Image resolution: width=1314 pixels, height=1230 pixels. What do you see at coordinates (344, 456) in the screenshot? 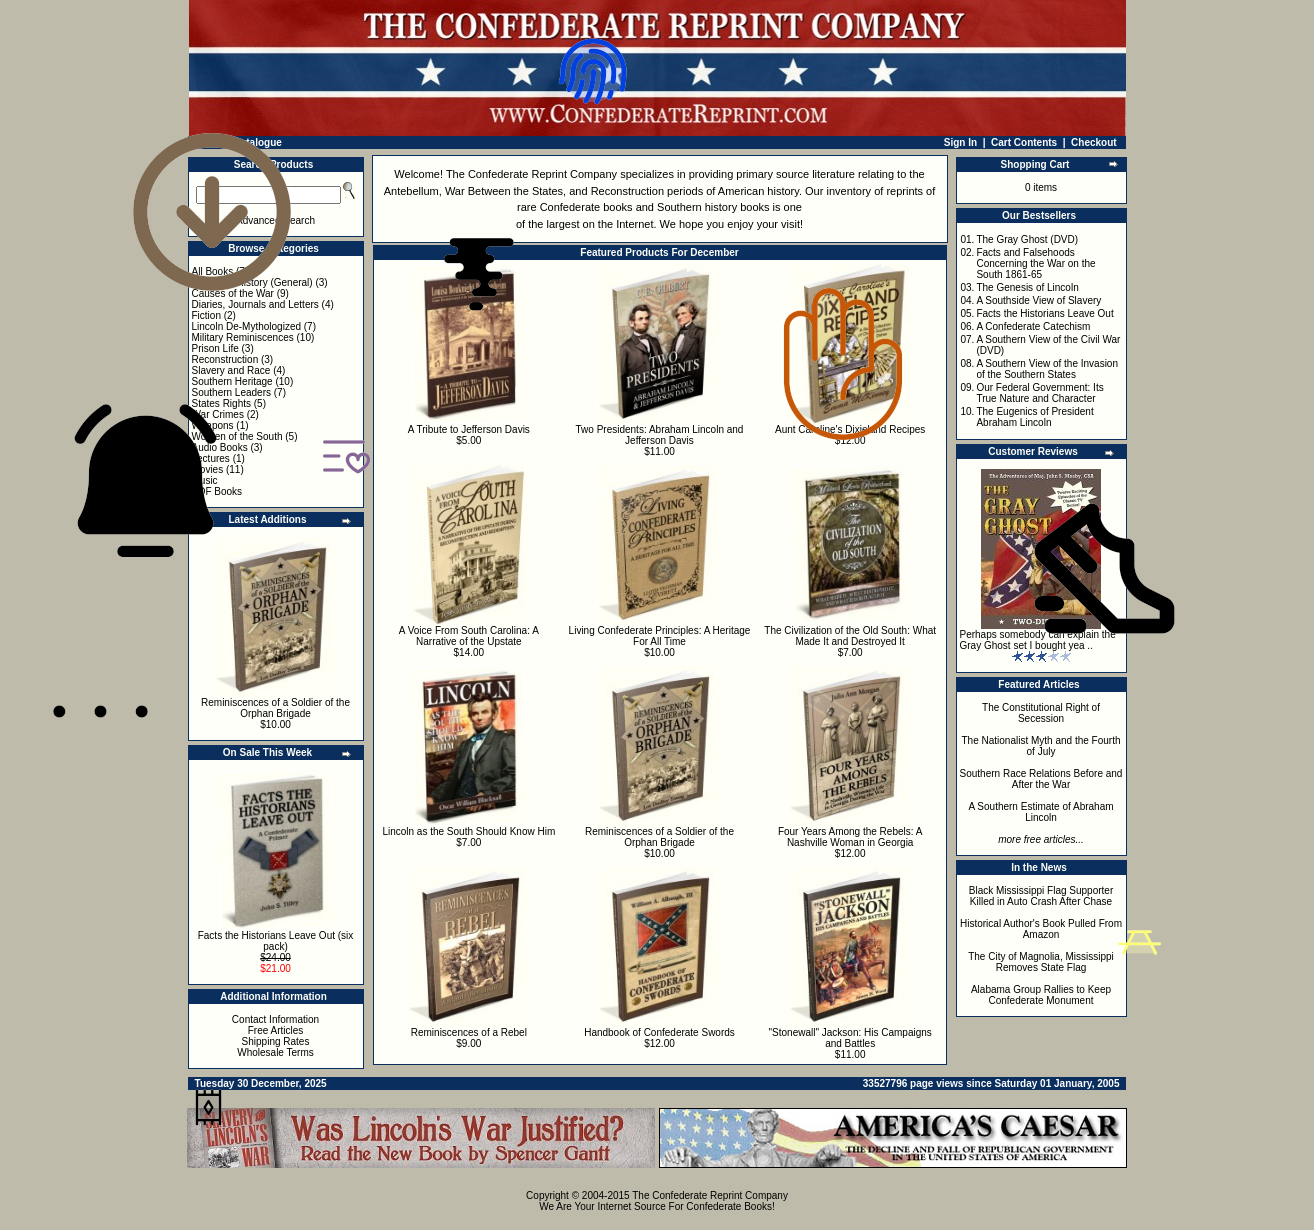
I see `view your favorites list` at bounding box center [344, 456].